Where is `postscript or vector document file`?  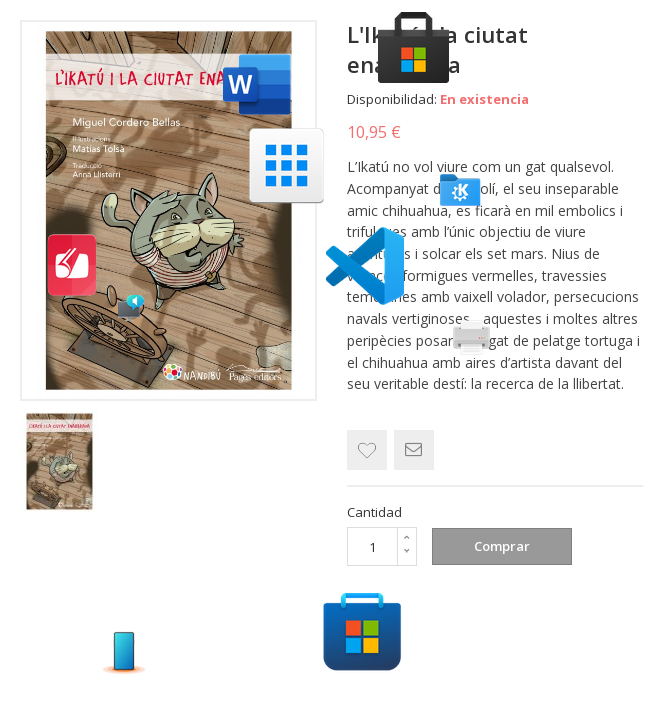 postscript or vector document file is located at coordinates (72, 265).